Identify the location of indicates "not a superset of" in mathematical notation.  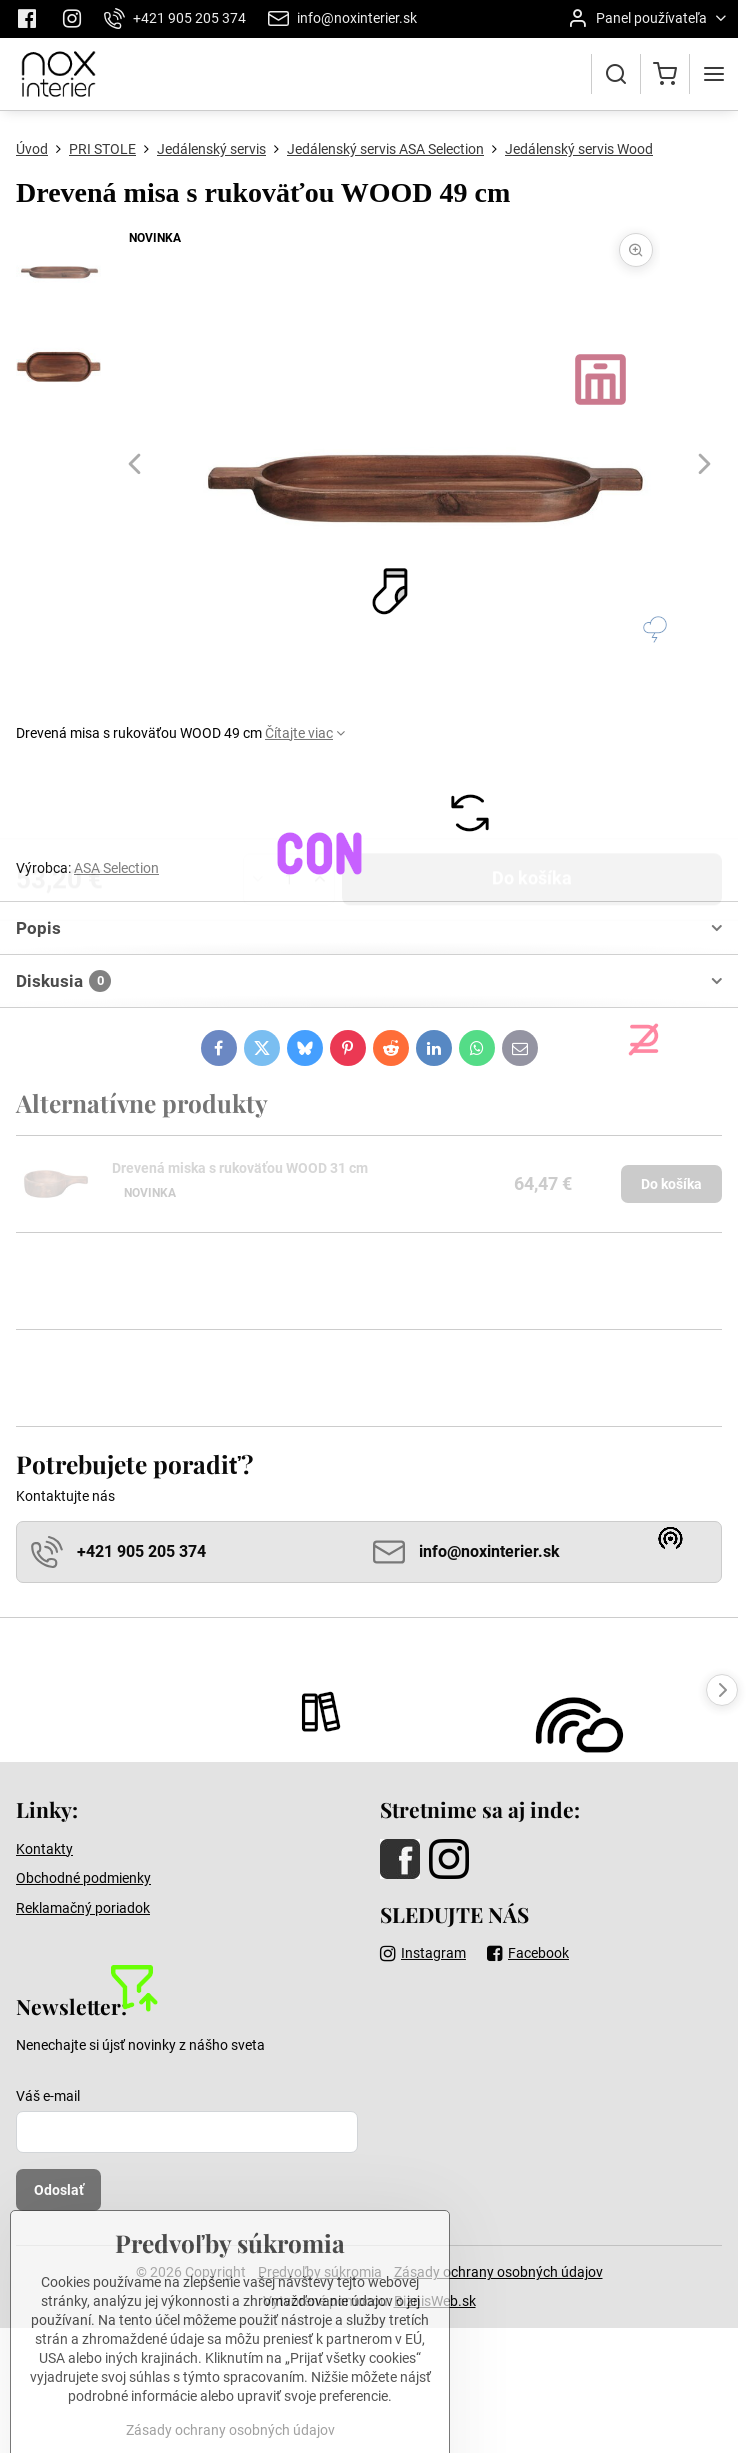
(643, 1039).